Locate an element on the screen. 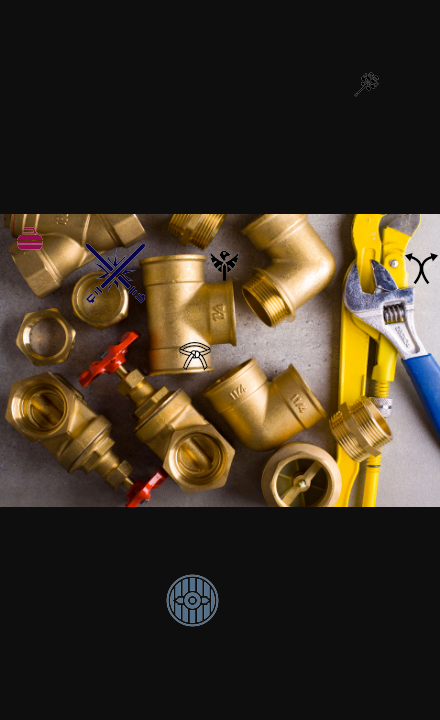 The image size is (440, 720). indicates martial arts or karate-related content is located at coordinates (195, 355).